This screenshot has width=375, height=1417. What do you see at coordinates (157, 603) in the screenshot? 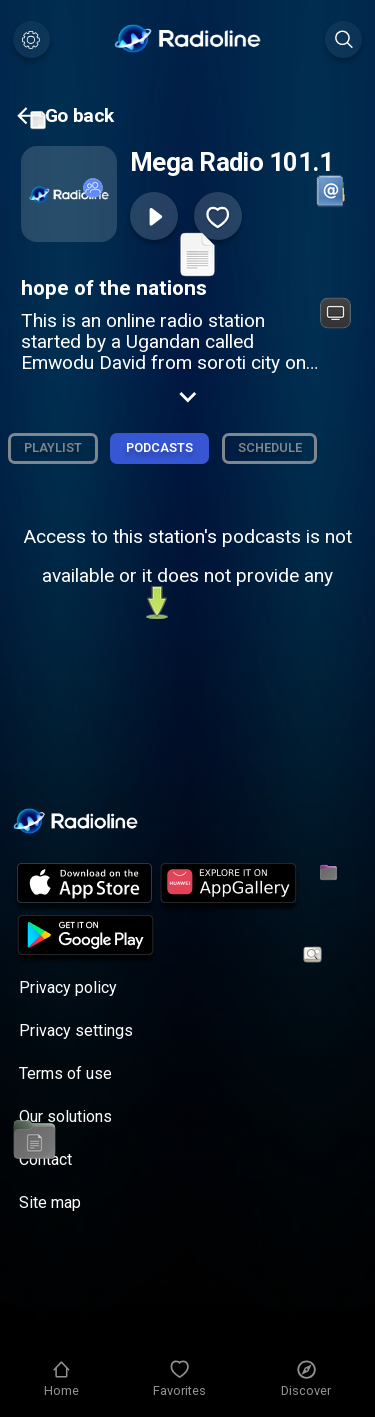
I see `save the current file or document` at bounding box center [157, 603].